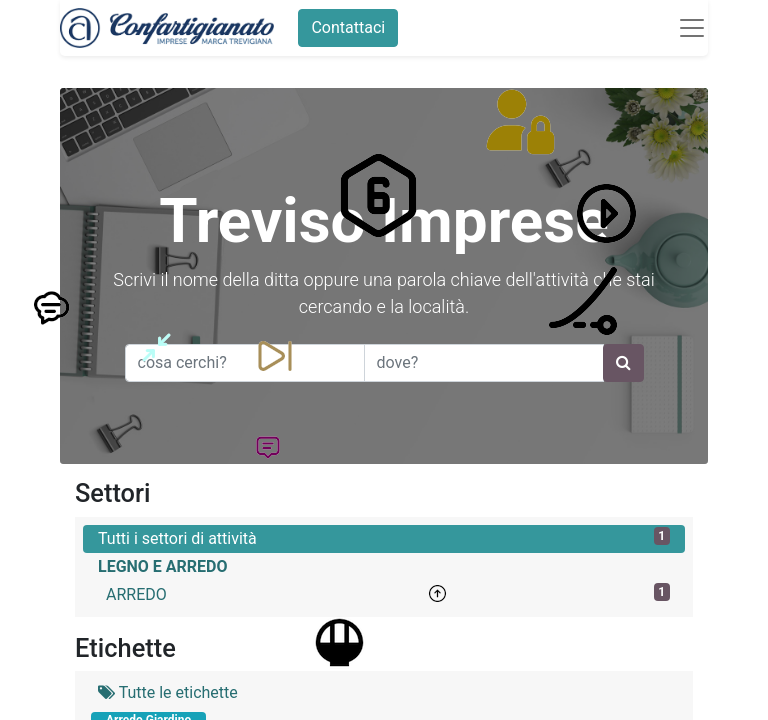 Image resolution: width=768 pixels, height=720 pixels. Describe the element at coordinates (378, 195) in the screenshot. I see `indicates step 6 in a multi-step process` at that location.